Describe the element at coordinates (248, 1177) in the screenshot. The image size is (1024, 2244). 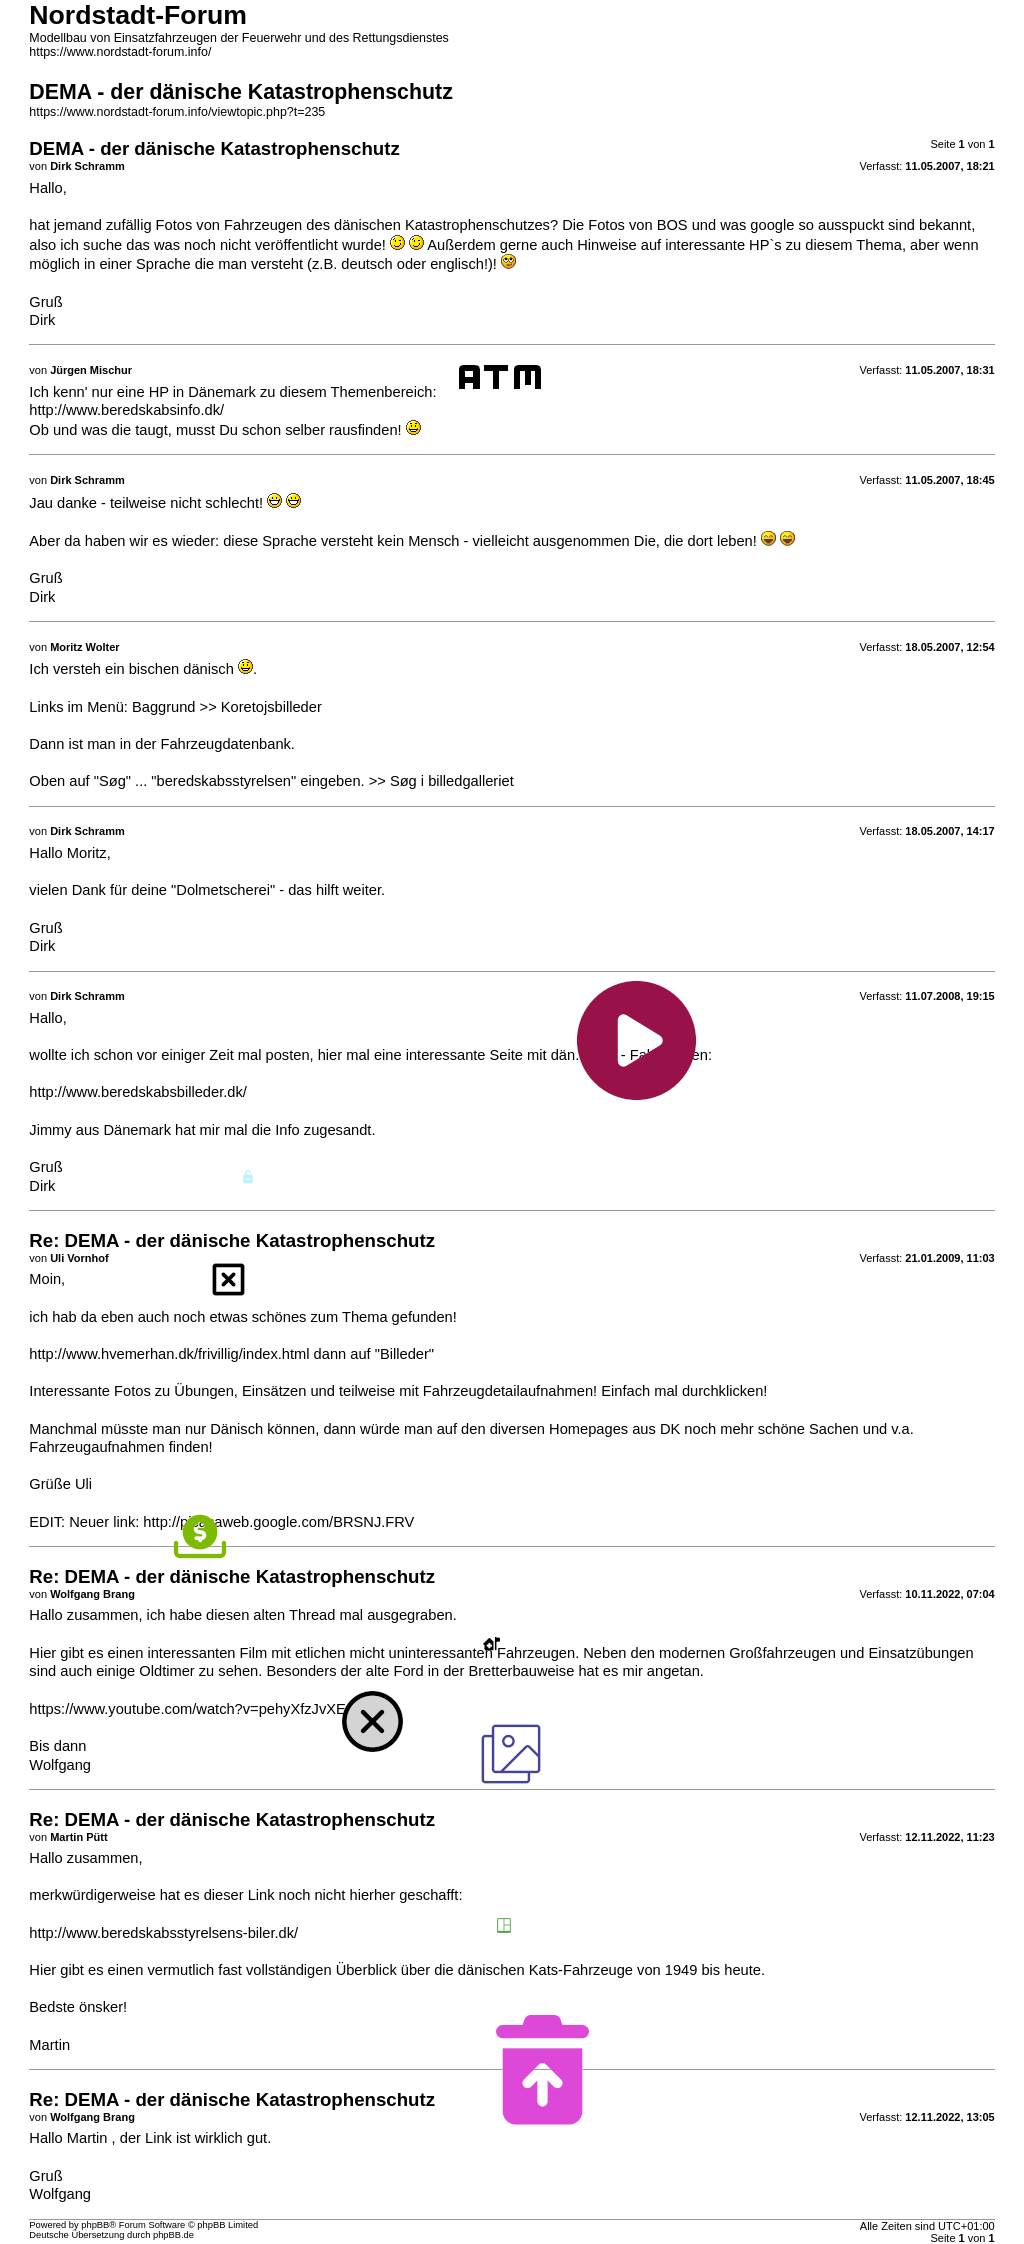
I see `unlock a secured item or account` at that location.